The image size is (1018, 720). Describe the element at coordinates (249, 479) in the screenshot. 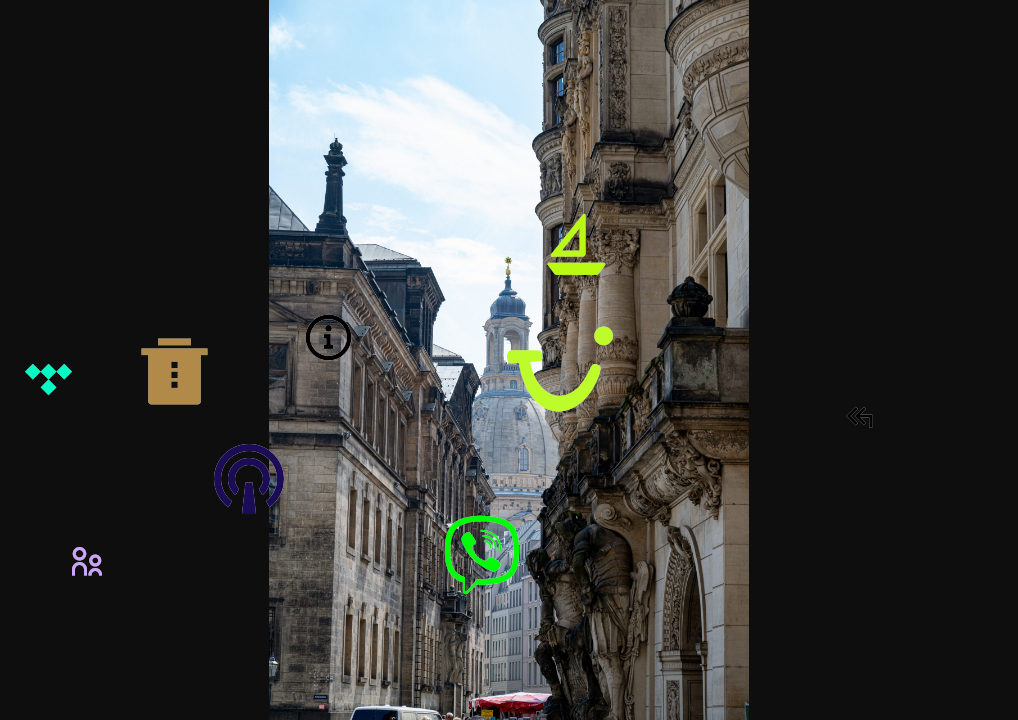

I see `indicates network or signal strength` at that location.